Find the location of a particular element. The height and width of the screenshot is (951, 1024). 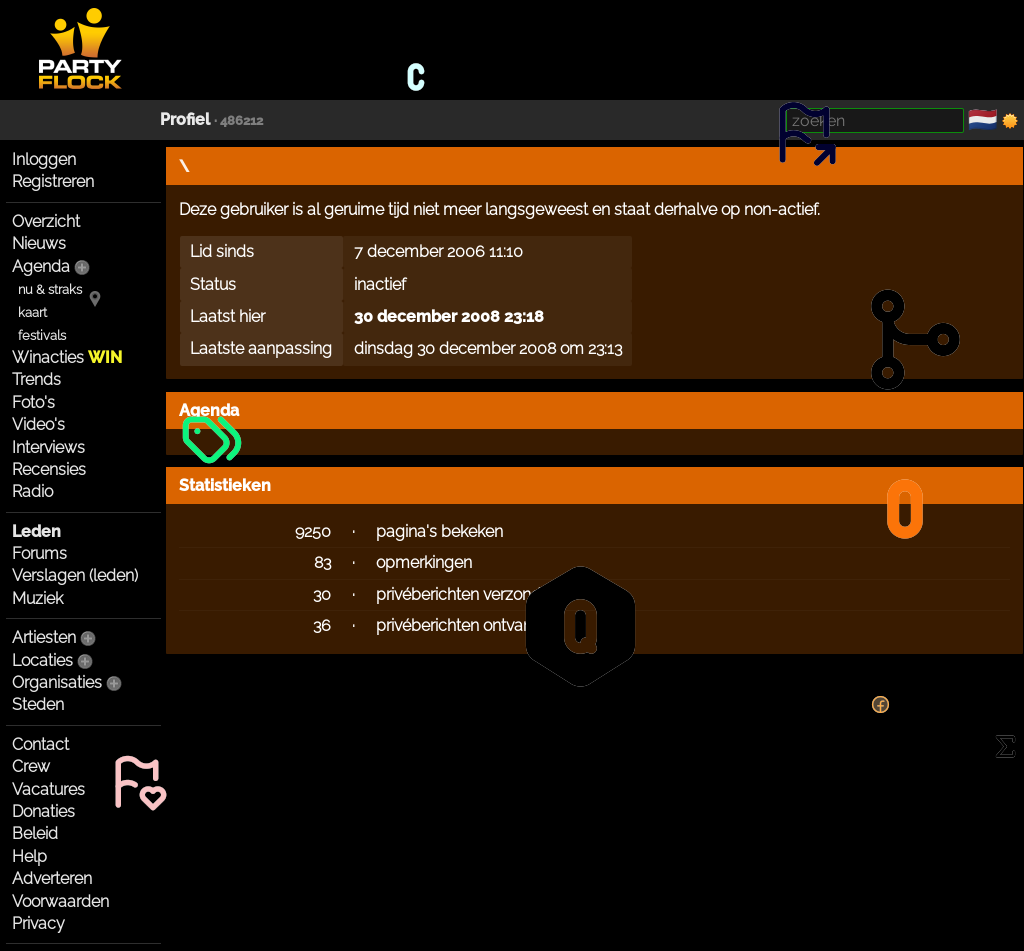

merge branches in version control is located at coordinates (915, 339).